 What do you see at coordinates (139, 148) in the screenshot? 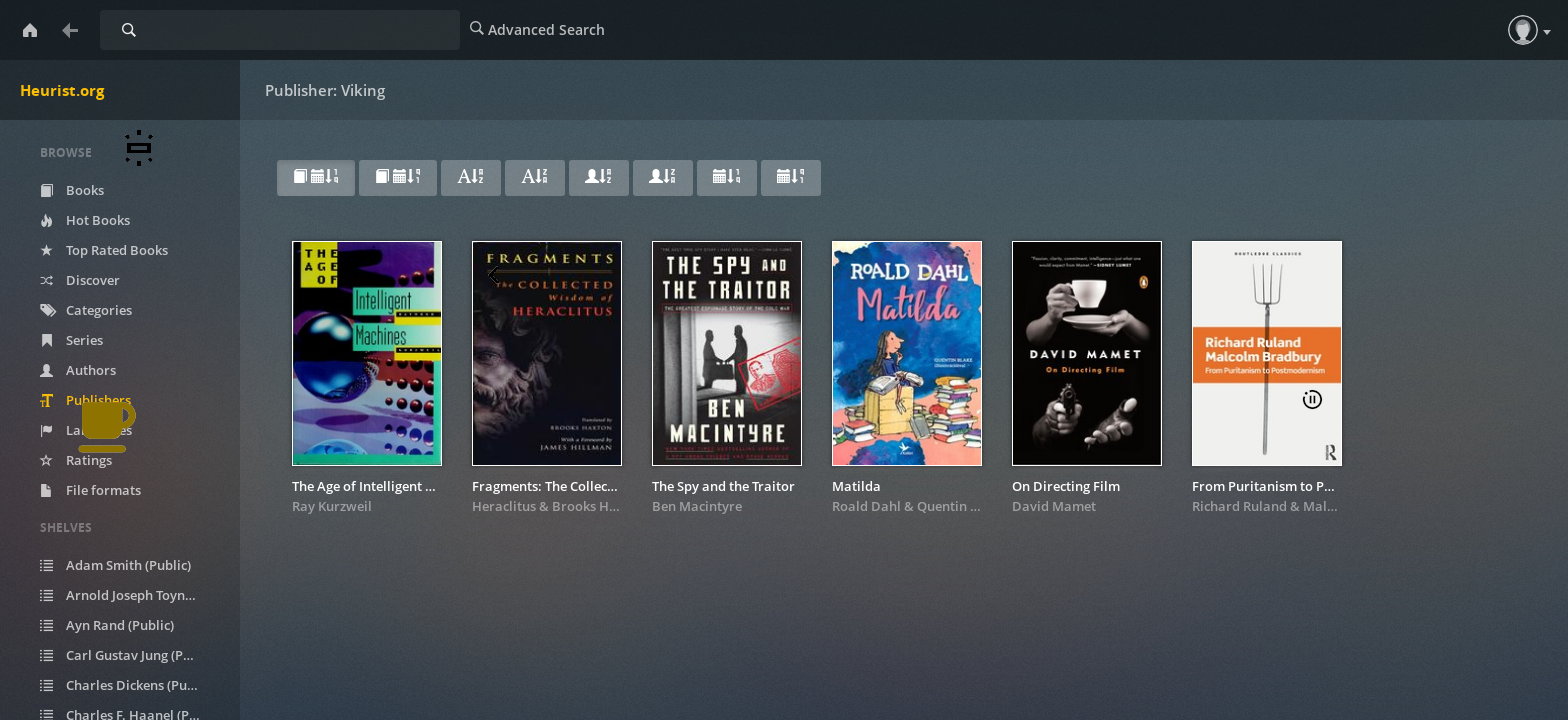
I see `adjust screen brightness settings` at bounding box center [139, 148].